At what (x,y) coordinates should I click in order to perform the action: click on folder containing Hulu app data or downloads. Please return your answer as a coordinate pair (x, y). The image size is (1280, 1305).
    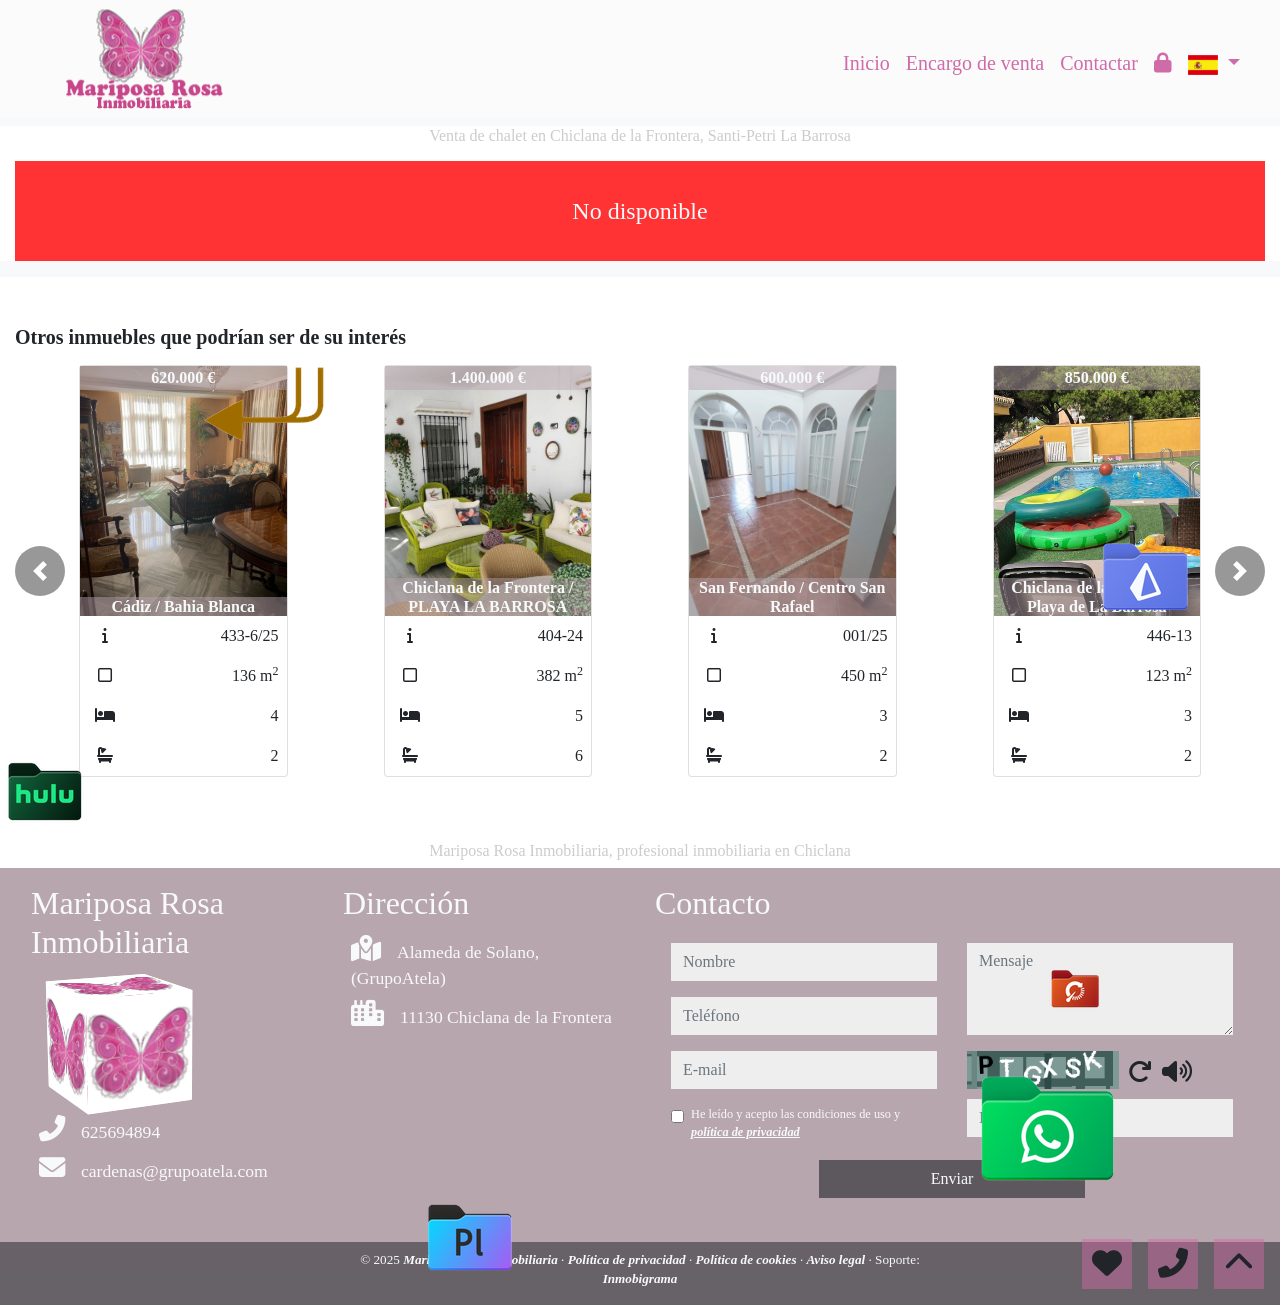
    Looking at the image, I should click on (44, 793).